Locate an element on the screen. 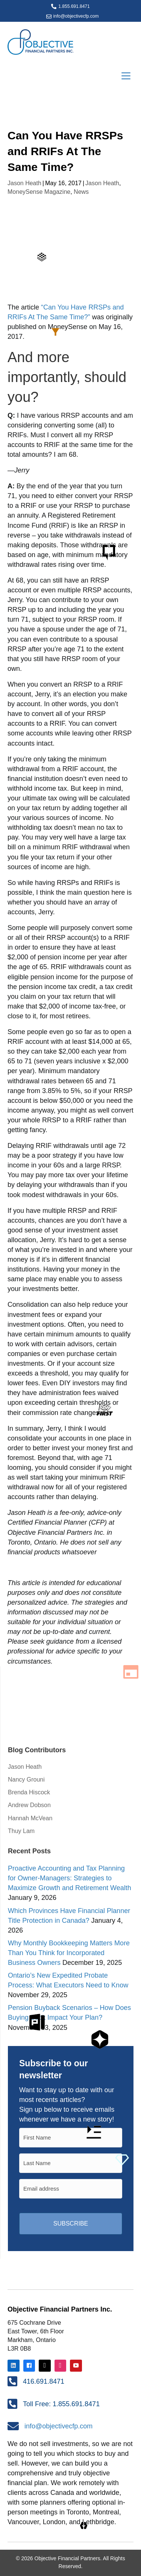  indicates VIP or premium membership status is located at coordinates (122, 2159).